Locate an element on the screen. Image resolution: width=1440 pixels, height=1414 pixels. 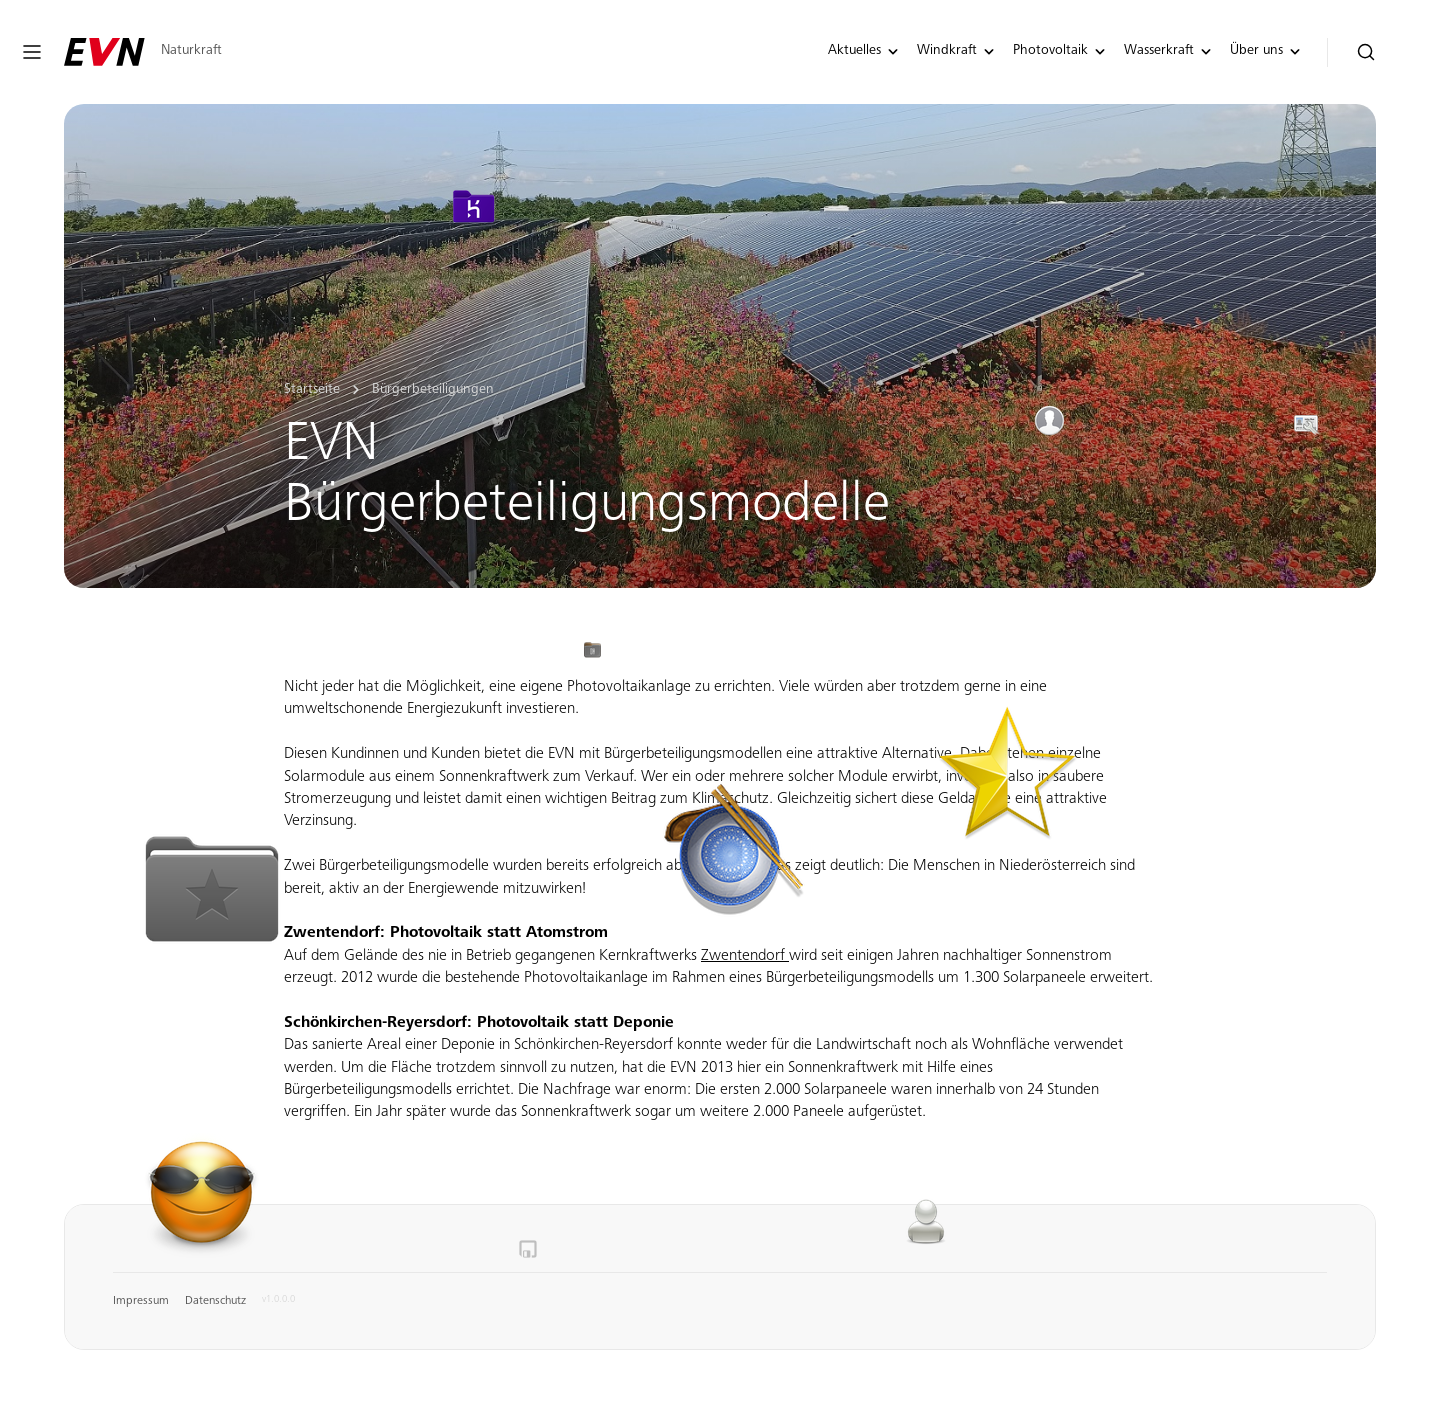
indicates a partial or half rating is located at coordinates (1007, 777).